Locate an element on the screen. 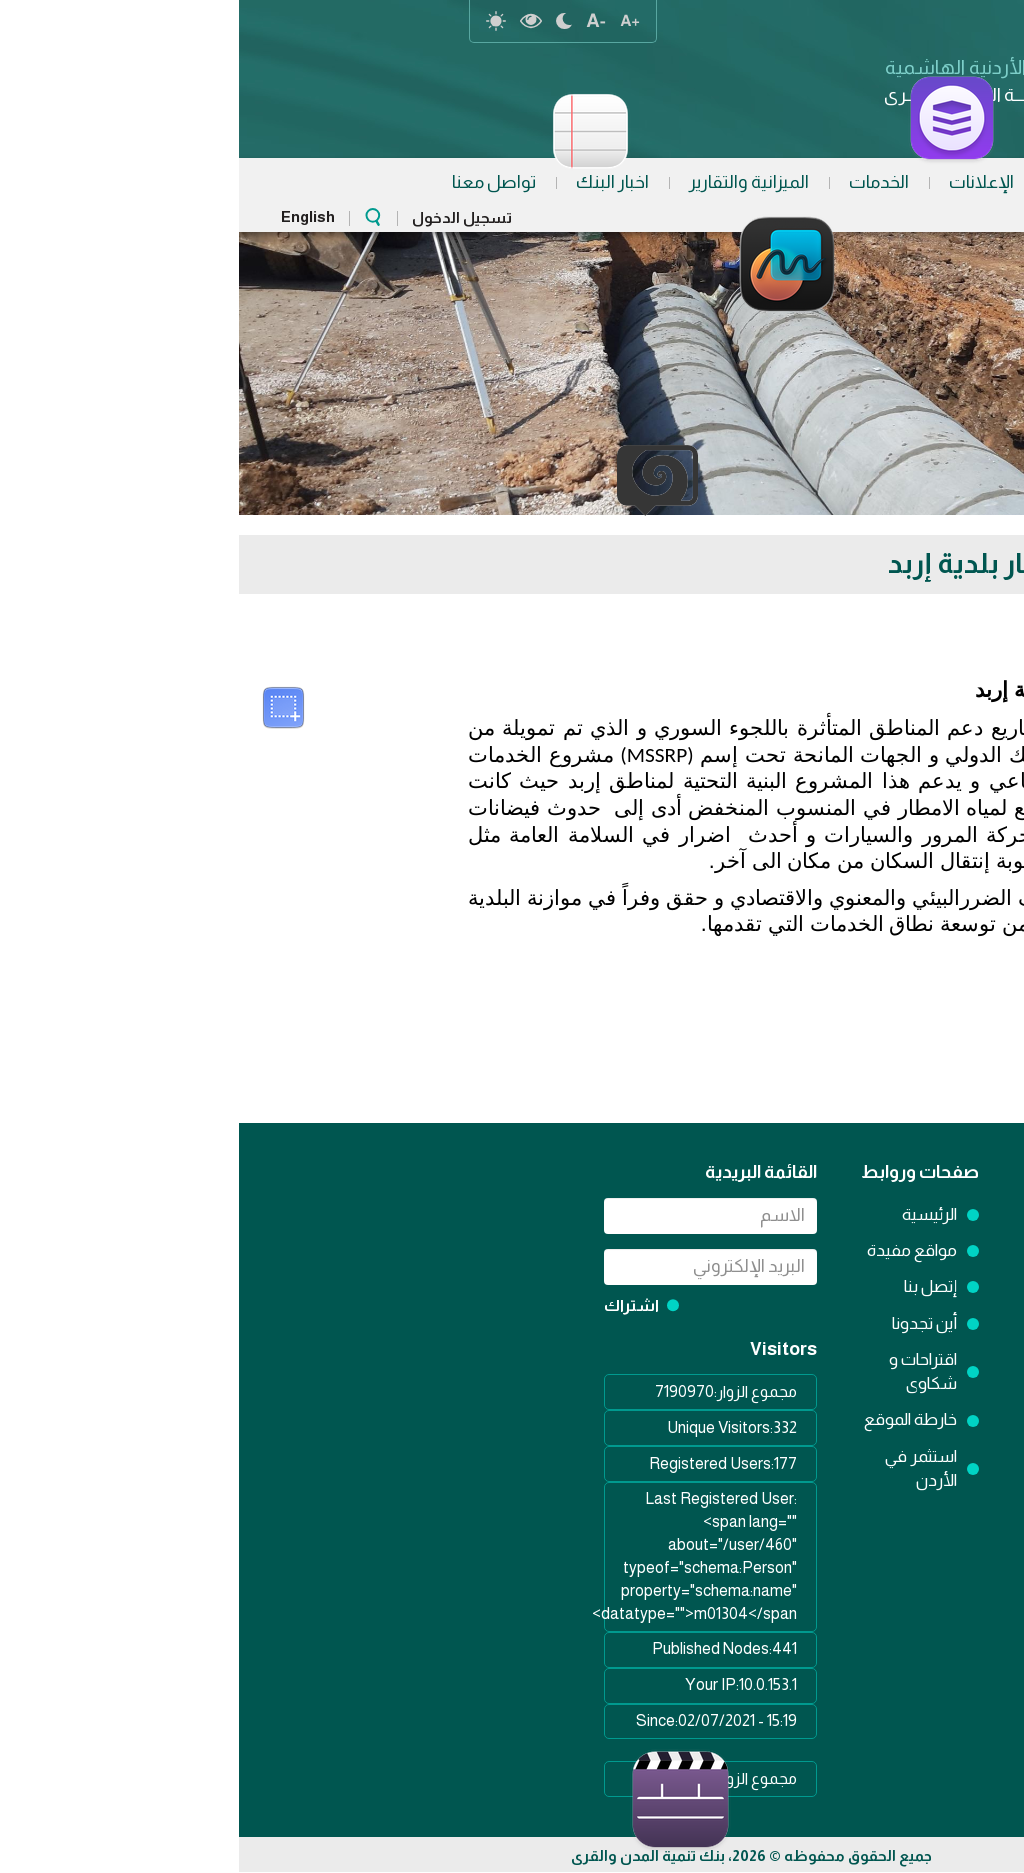 This screenshot has width=1024, height=1873. open fractal messaging app is located at coordinates (657, 480).